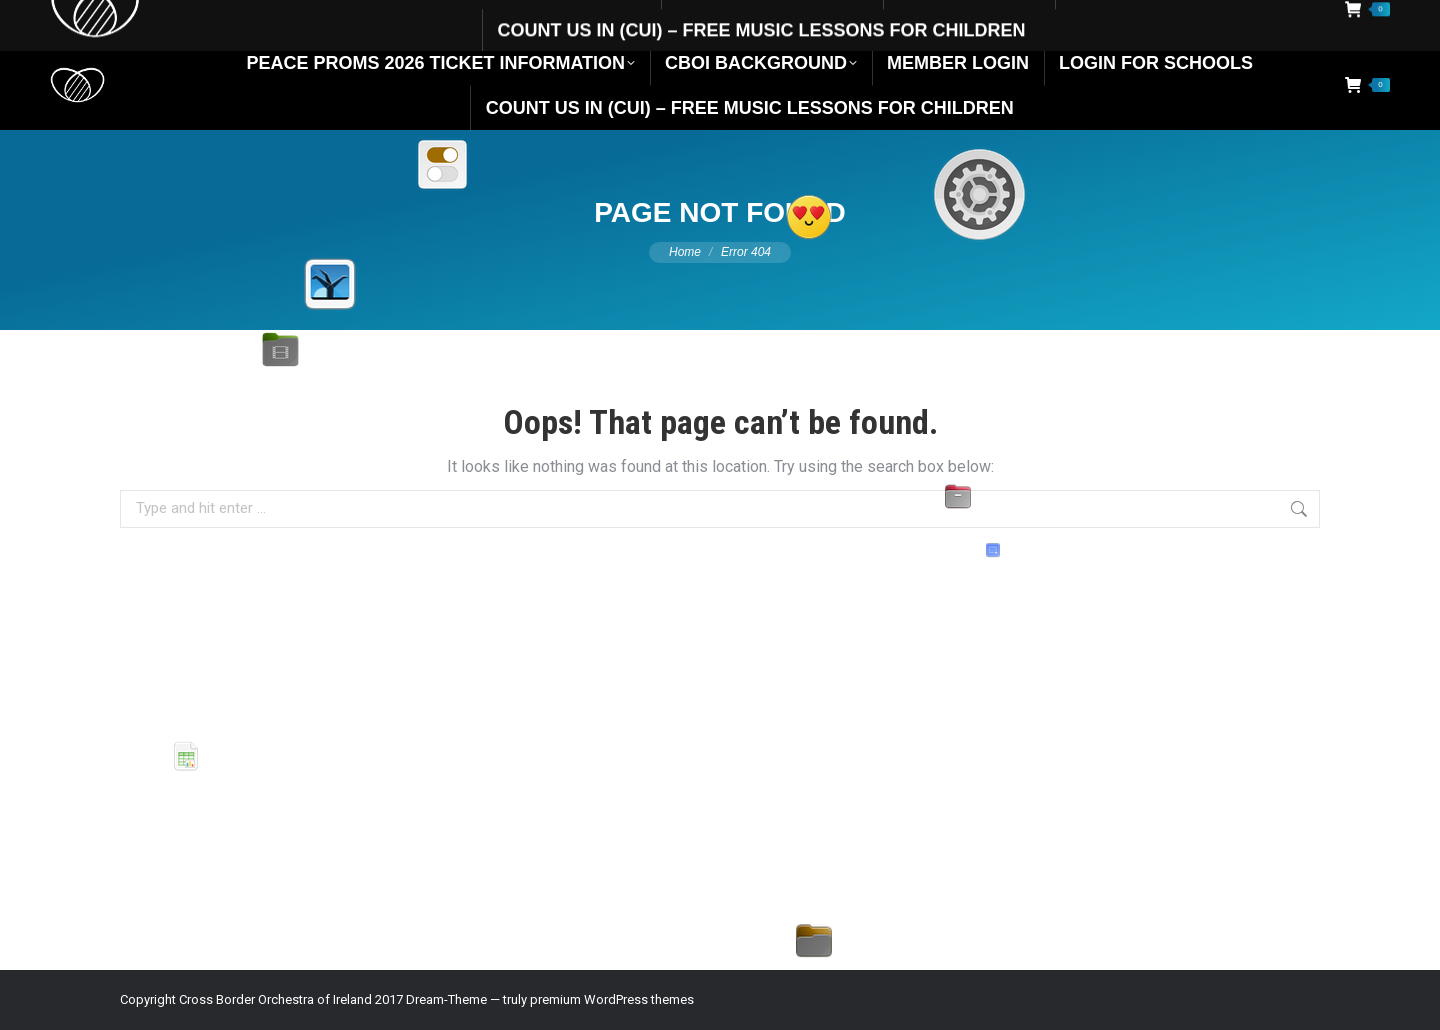  Describe the element at coordinates (330, 284) in the screenshot. I see `open shotwell photo manager` at that location.